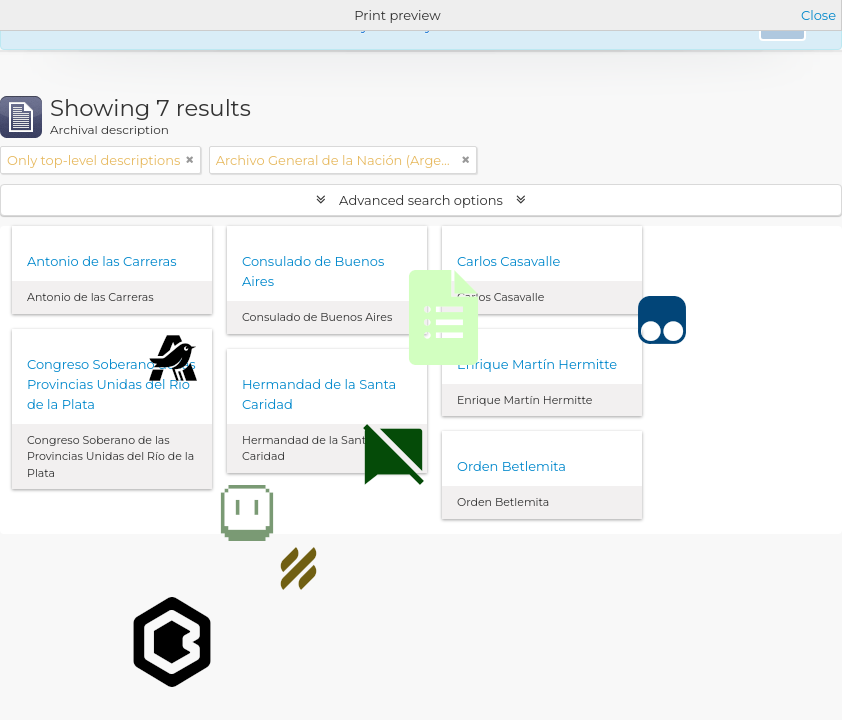  What do you see at coordinates (393, 454) in the screenshot?
I see `mute or disable chat notifications` at bounding box center [393, 454].